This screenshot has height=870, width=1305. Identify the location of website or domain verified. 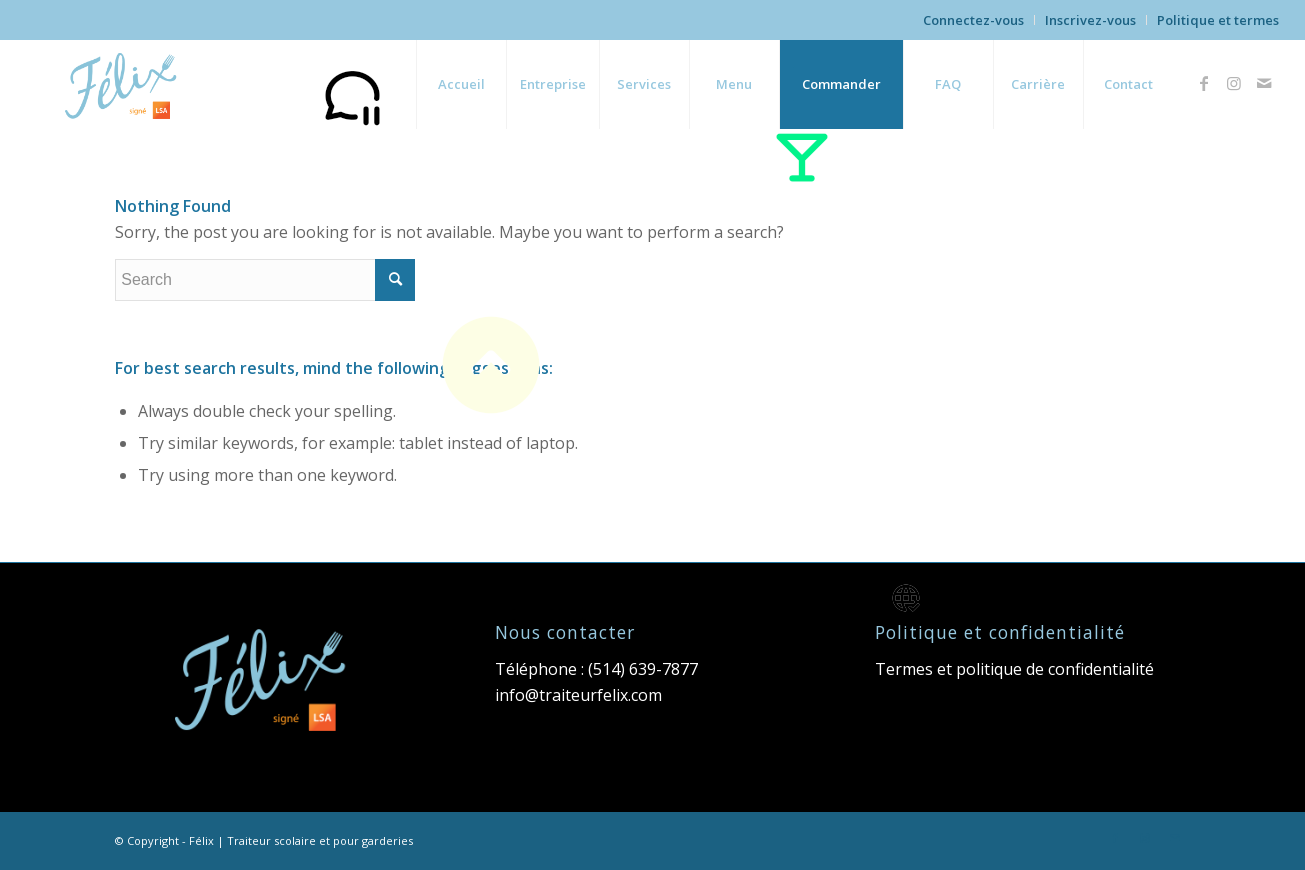
(906, 598).